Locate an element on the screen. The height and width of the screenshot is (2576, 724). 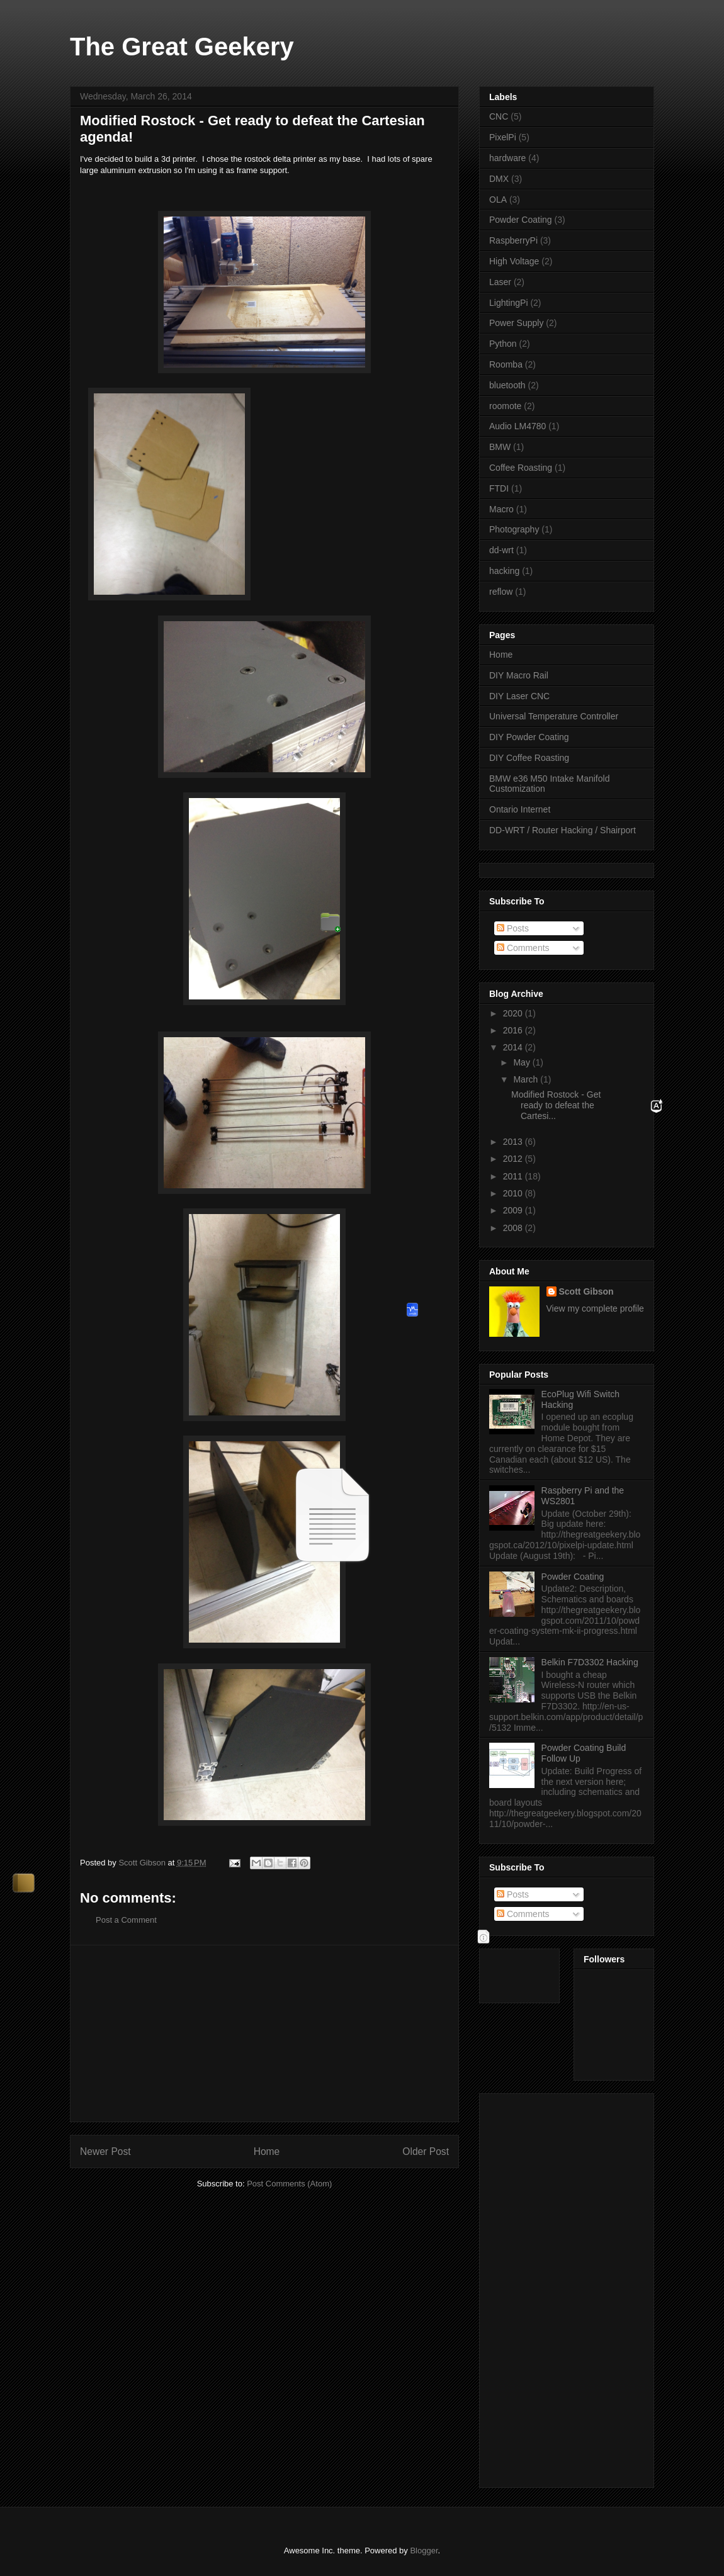
a VirtualBox virtual machine disk file is located at coordinates (412, 1310).